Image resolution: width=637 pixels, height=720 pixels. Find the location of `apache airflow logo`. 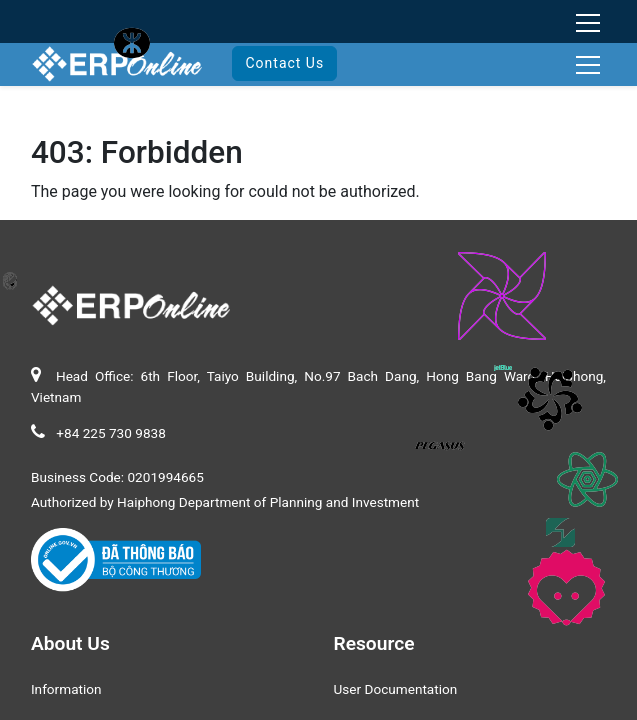

apache airflow logo is located at coordinates (502, 296).